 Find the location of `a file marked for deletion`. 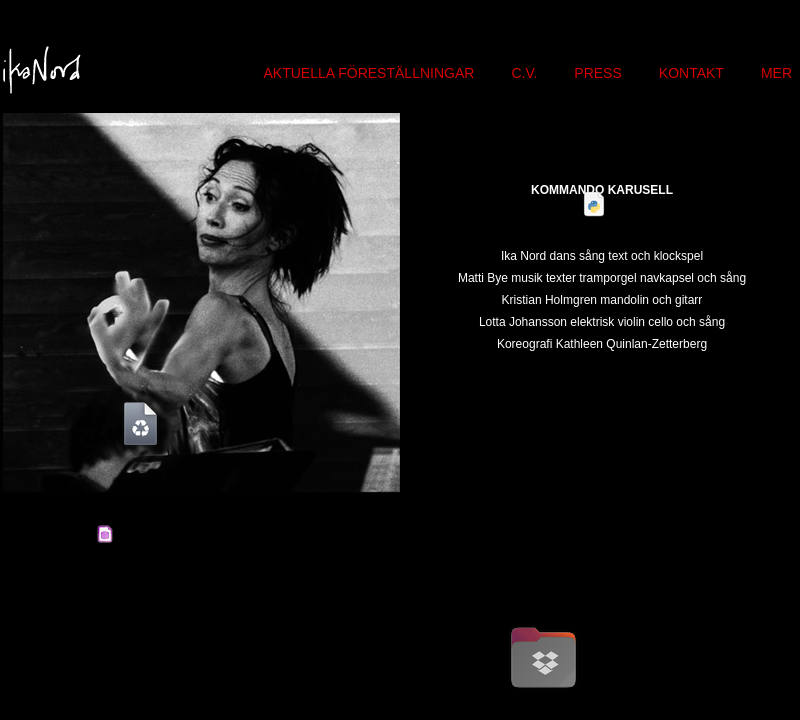

a file marked for deletion is located at coordinates (140, 424).